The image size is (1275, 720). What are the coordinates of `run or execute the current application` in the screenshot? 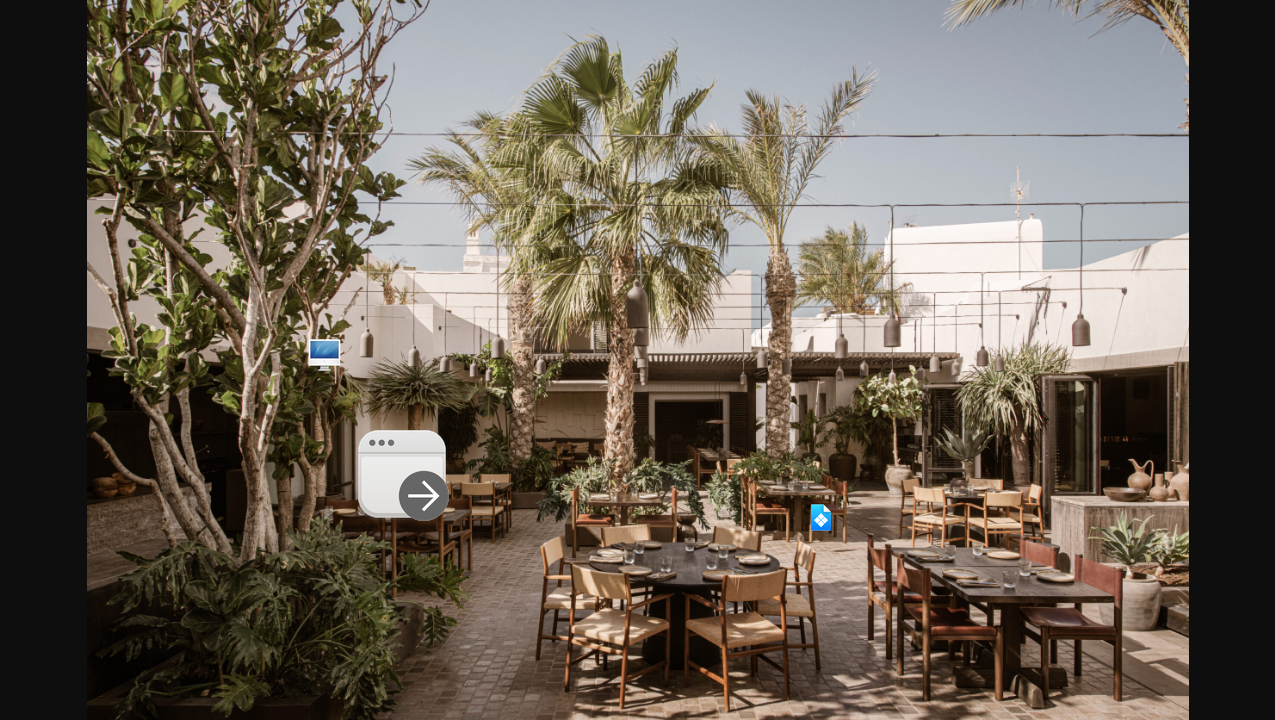 It's located at (402, 474).